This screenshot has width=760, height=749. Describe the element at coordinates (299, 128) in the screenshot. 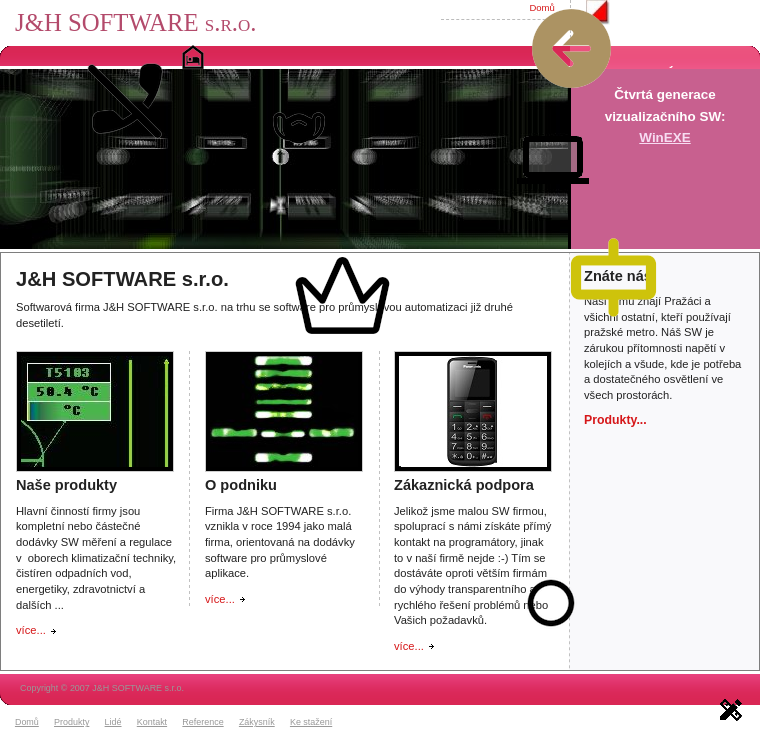

I see `indicates mask required or health safety guidelines` at that location.